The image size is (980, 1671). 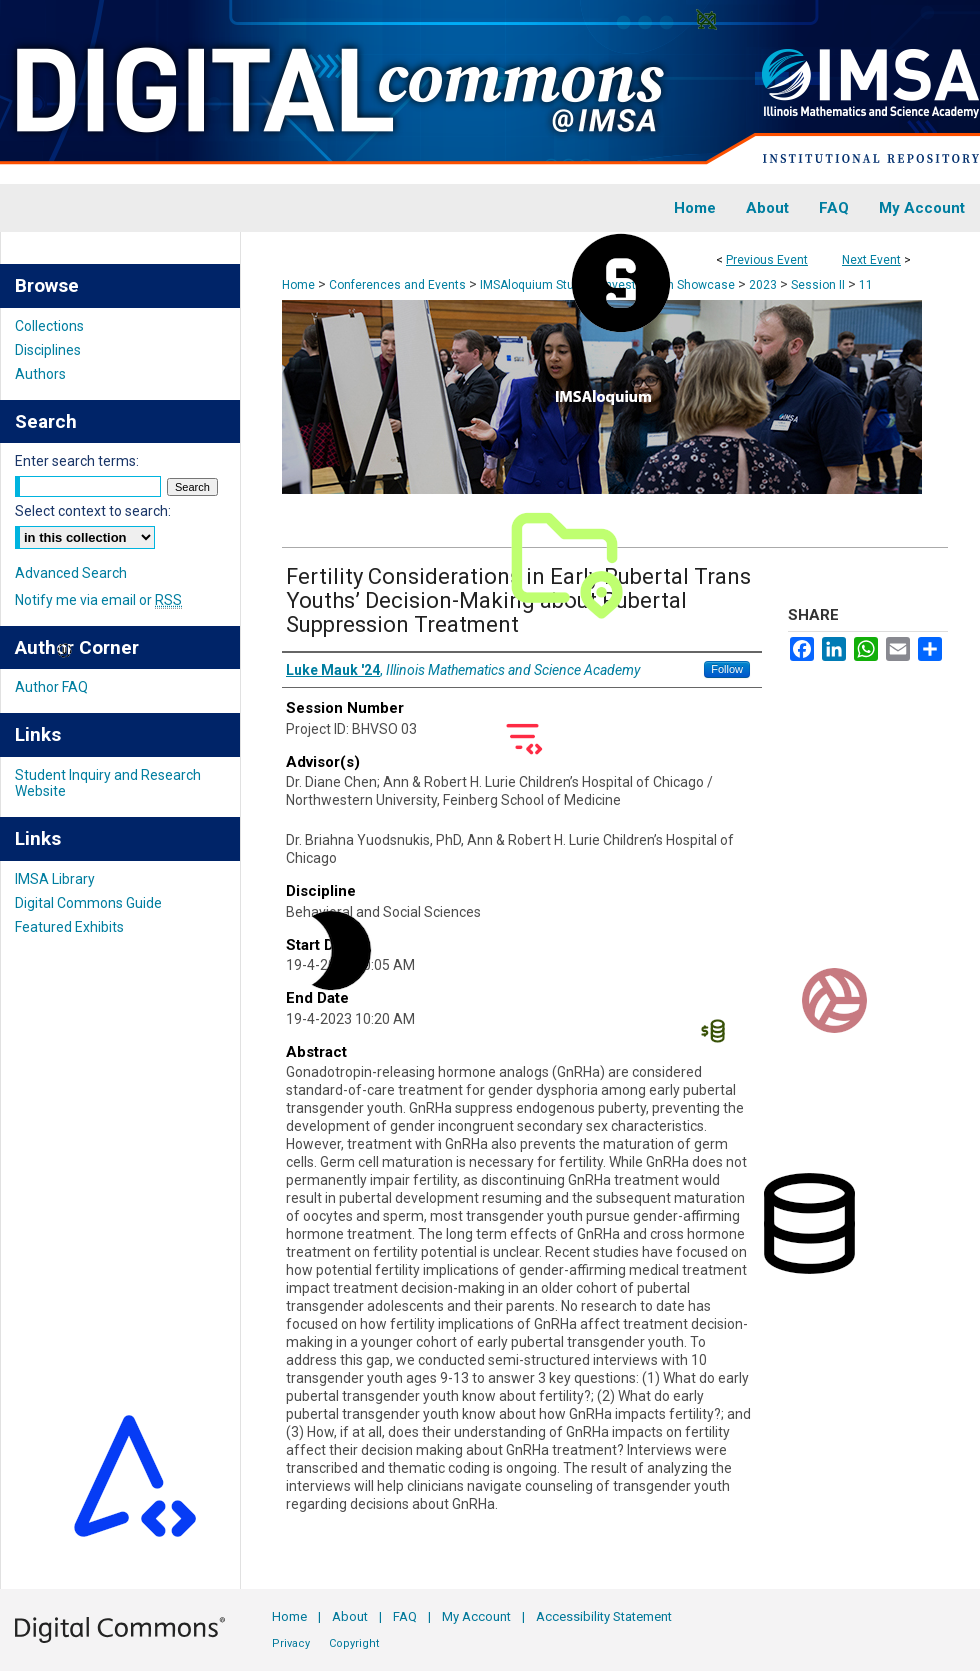 I want to click on indicates a "small" size option, so click(x=621, y=283).